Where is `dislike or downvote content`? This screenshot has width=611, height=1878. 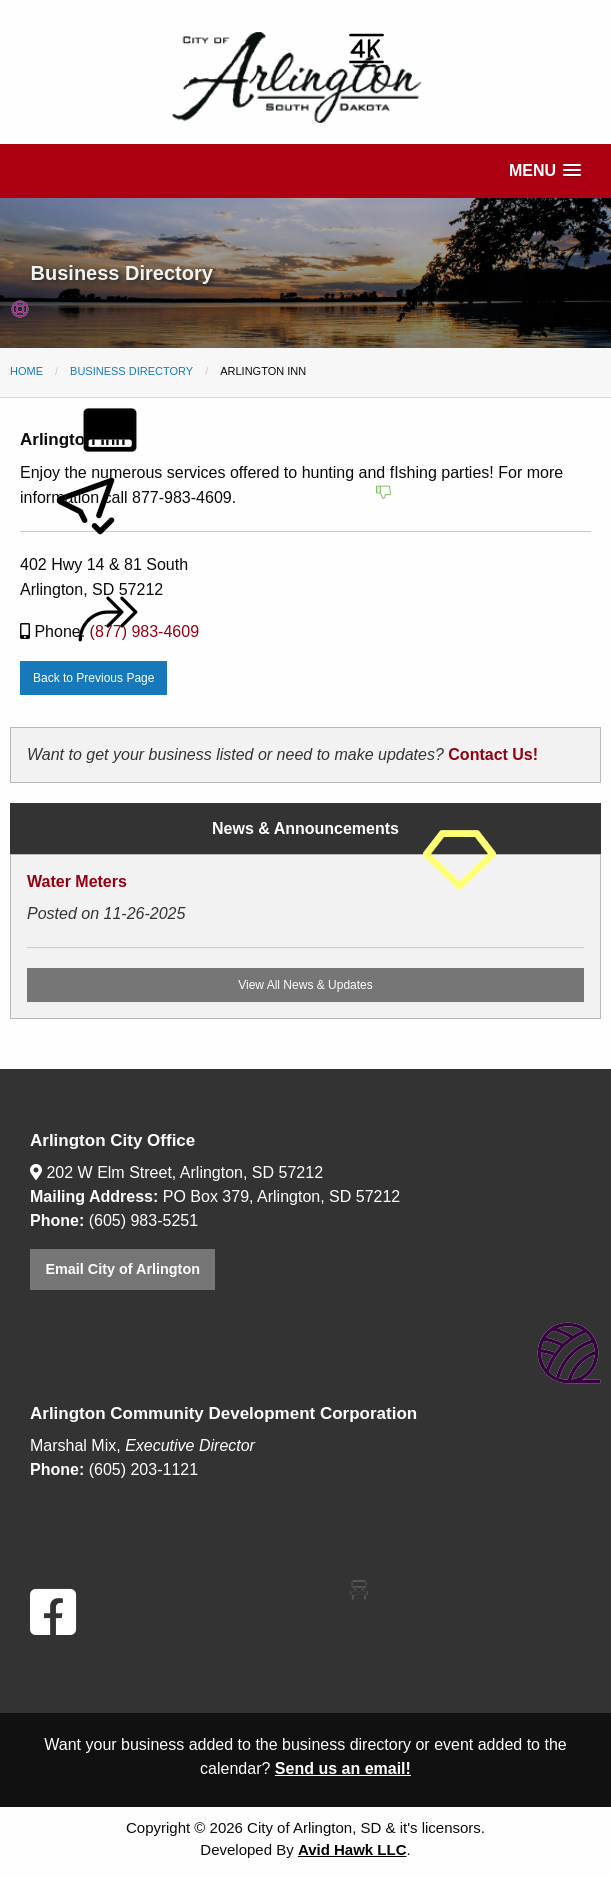 dislike or downvote content is located at coordinates (383, 491).